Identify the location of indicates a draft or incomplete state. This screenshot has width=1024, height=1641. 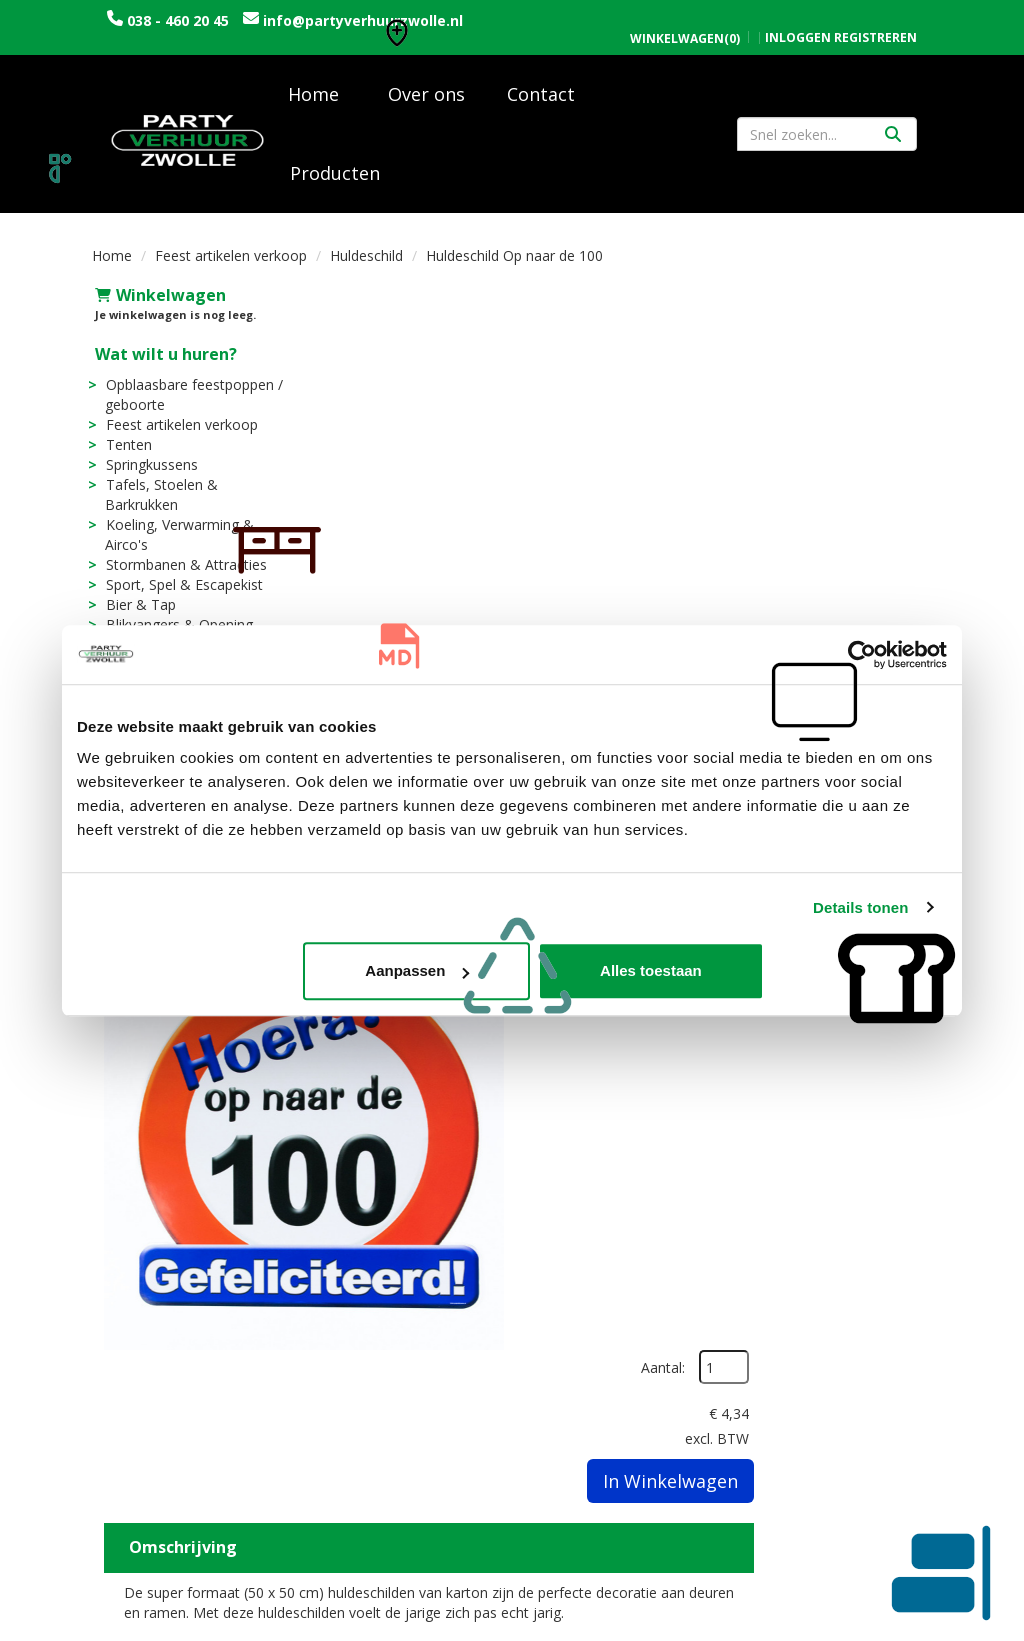
(517, 967).